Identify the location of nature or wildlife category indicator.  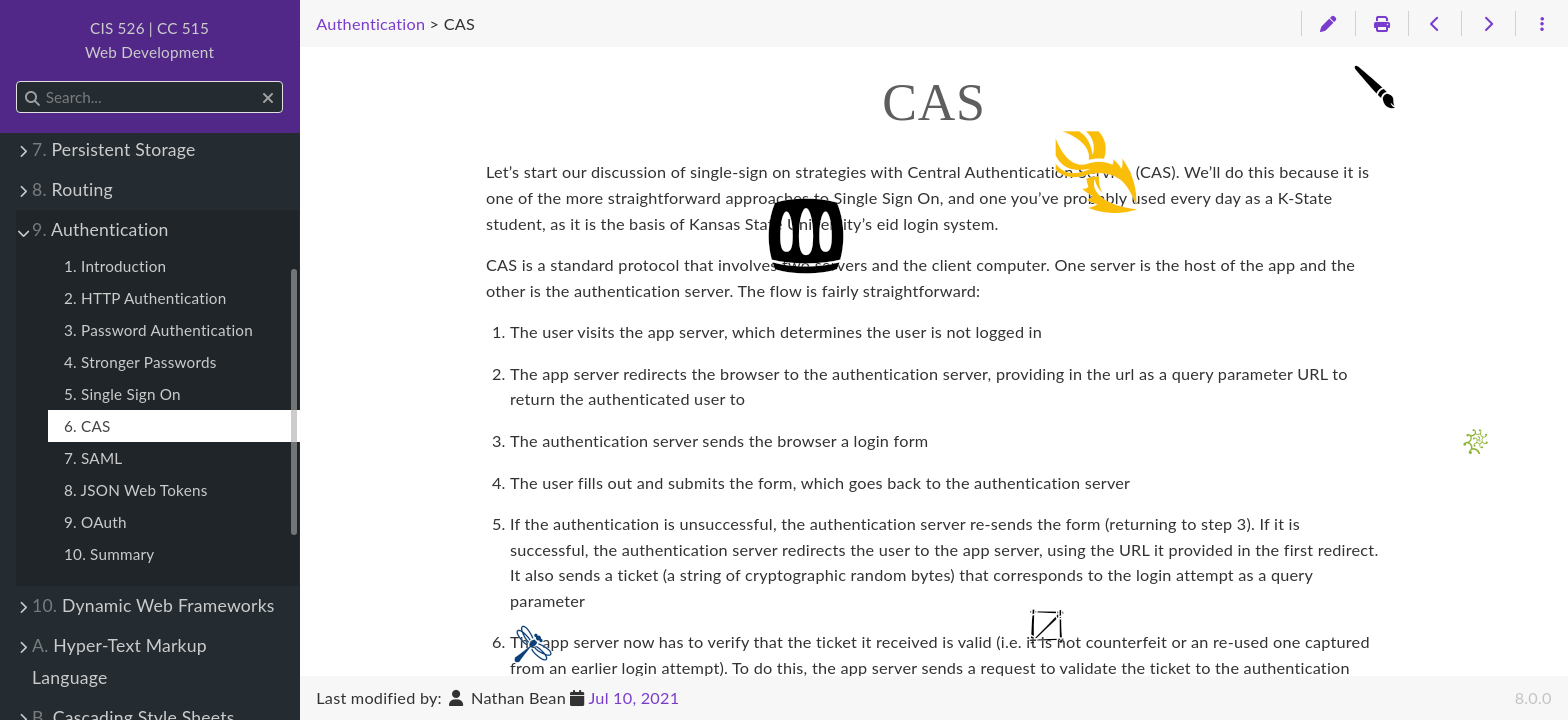
(533, 644).